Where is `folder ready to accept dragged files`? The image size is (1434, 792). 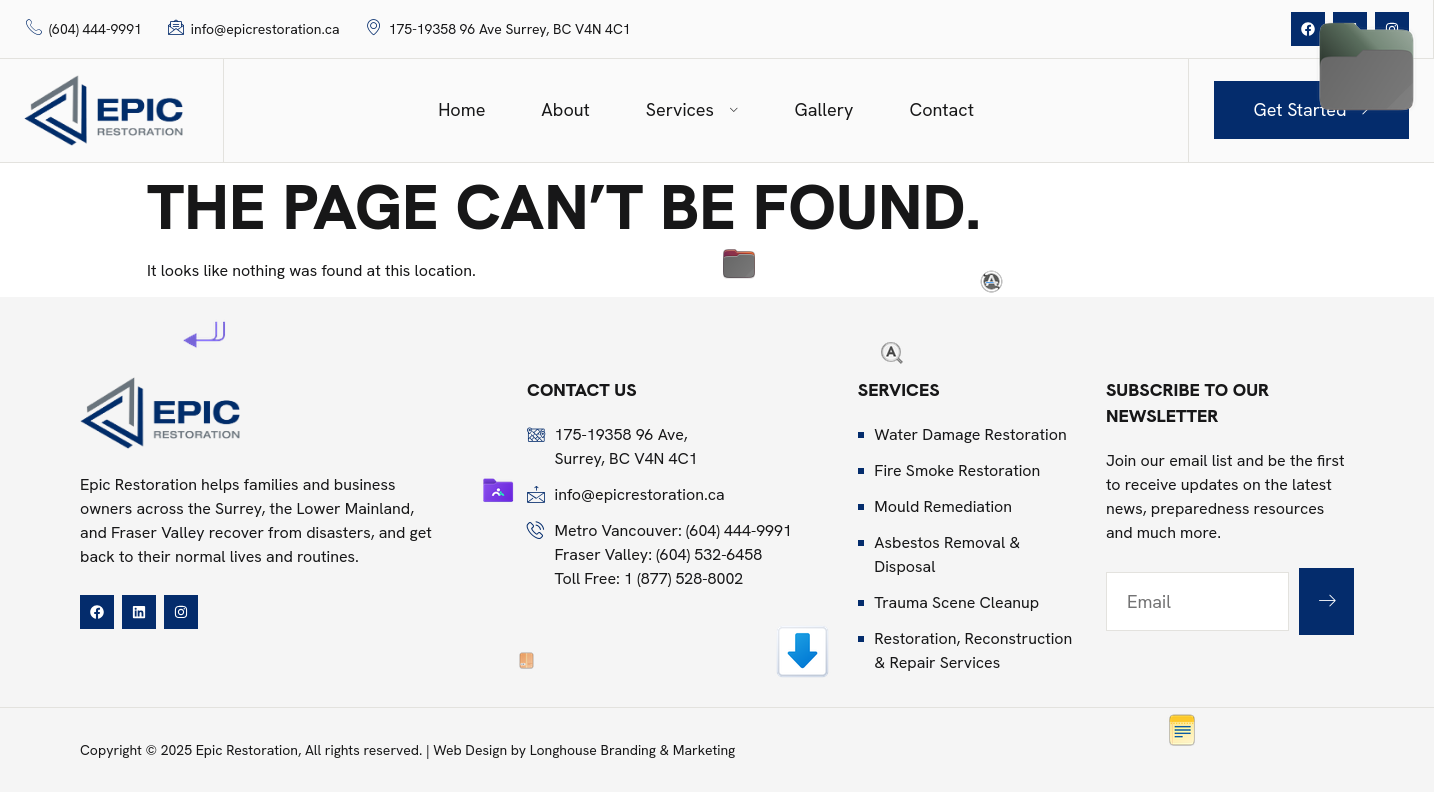 folder ready to accept dragged files is located at coordinates (1366, 66).